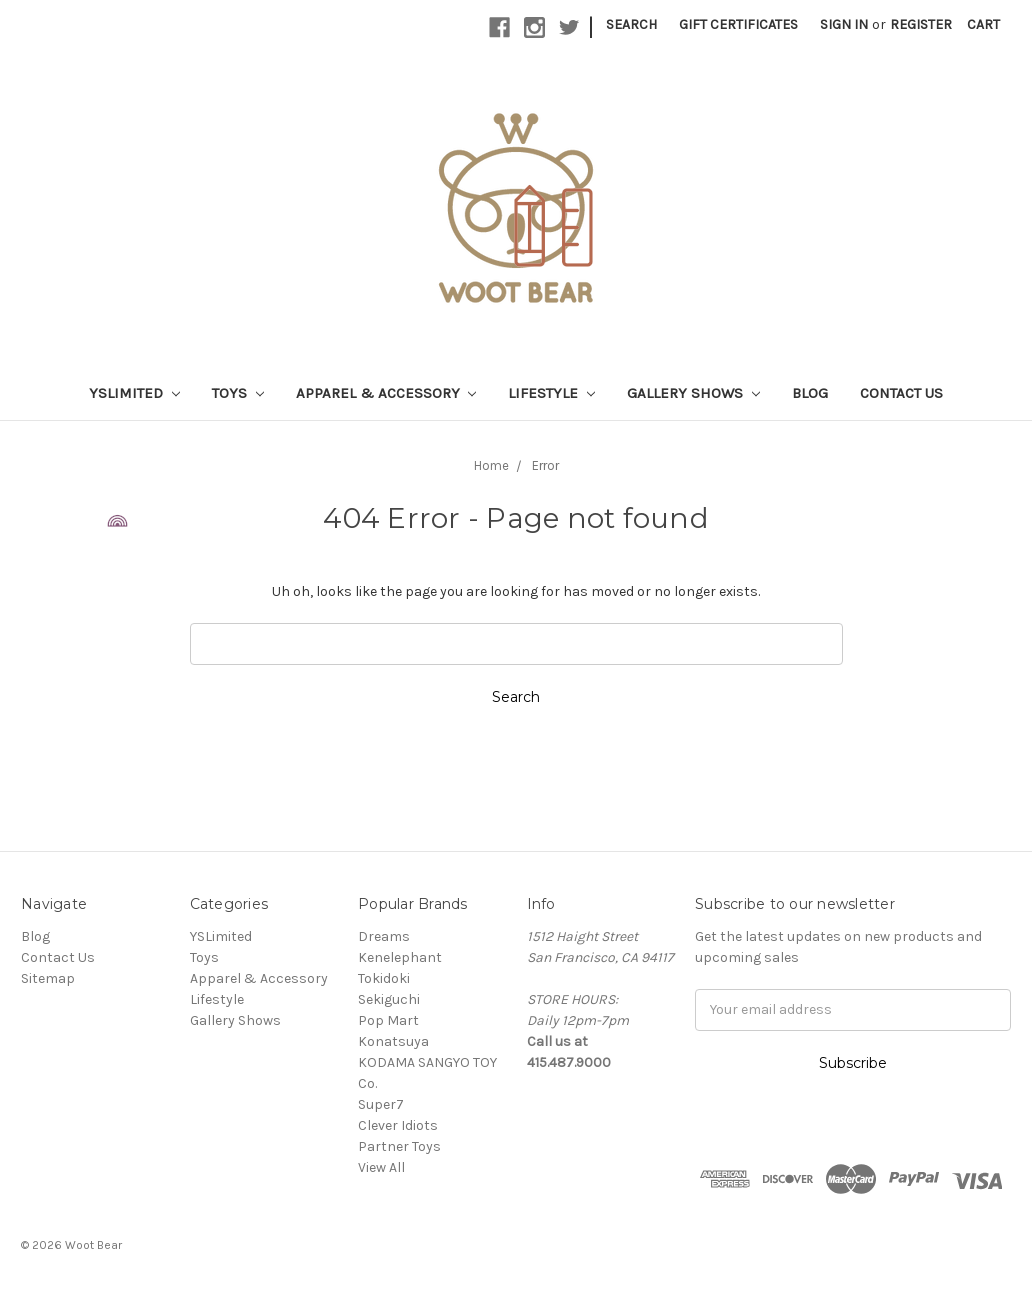 This screenshot has height=1296, width=1032. I want to click on access design or drawing tools, so click(553, 227).